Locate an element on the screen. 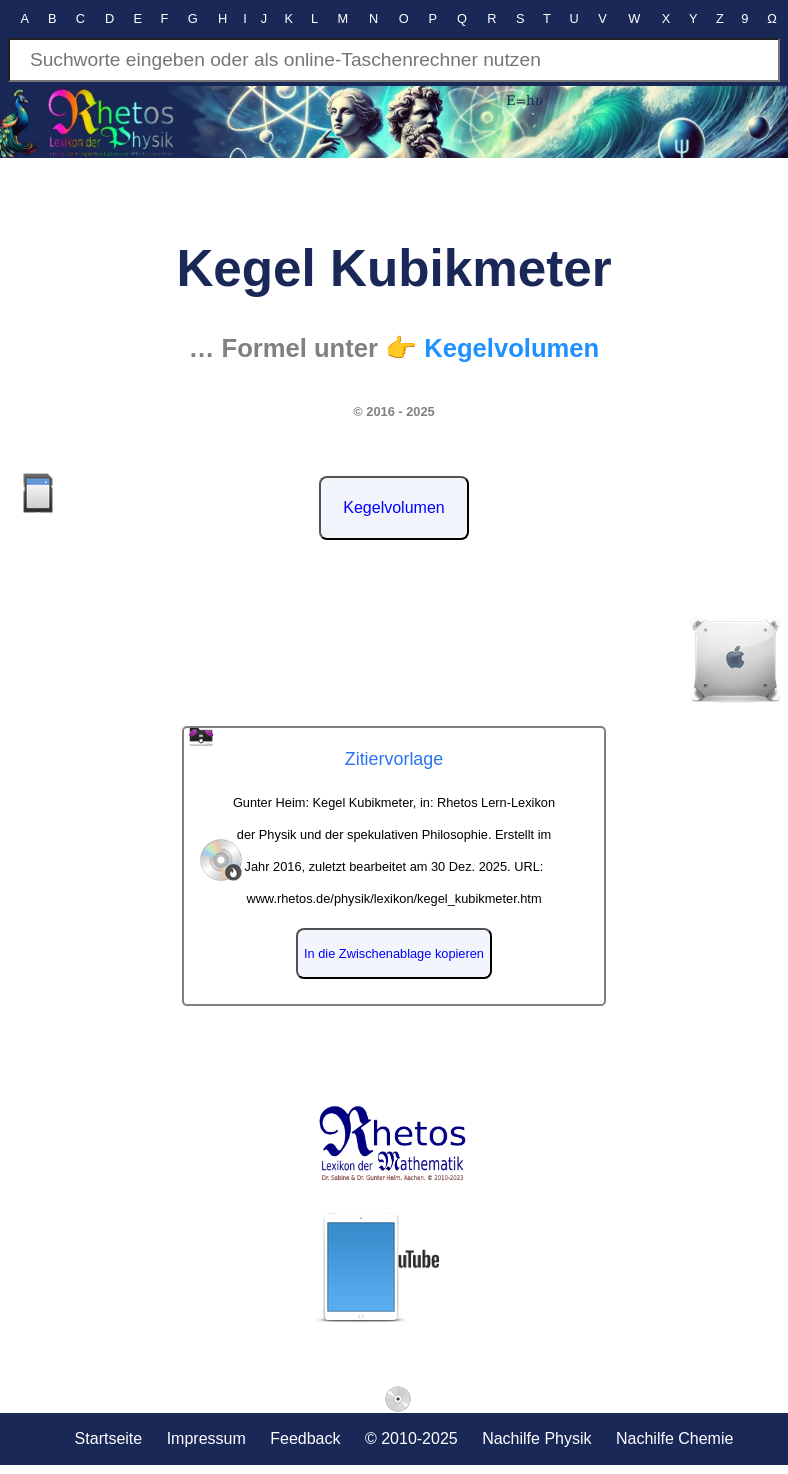 Image resolution: width=788 pixels, height=1474 pixels. open pokémon master ball themed folder is located at coordinates (201, 737).